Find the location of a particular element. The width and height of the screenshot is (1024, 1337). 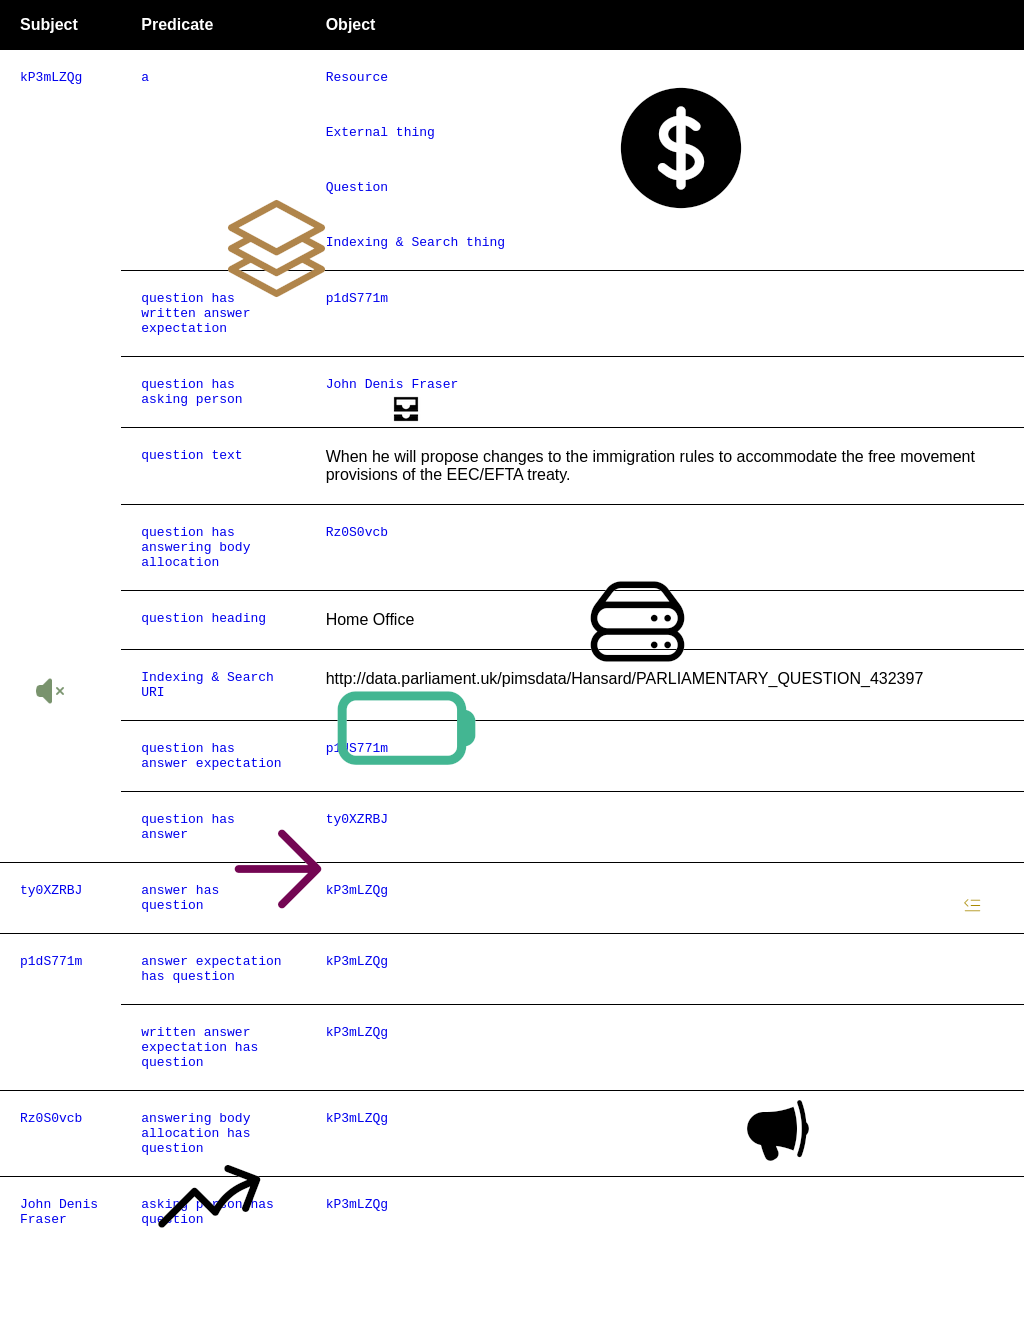

navigate to the next item or page is located at coordinates (278, 869).